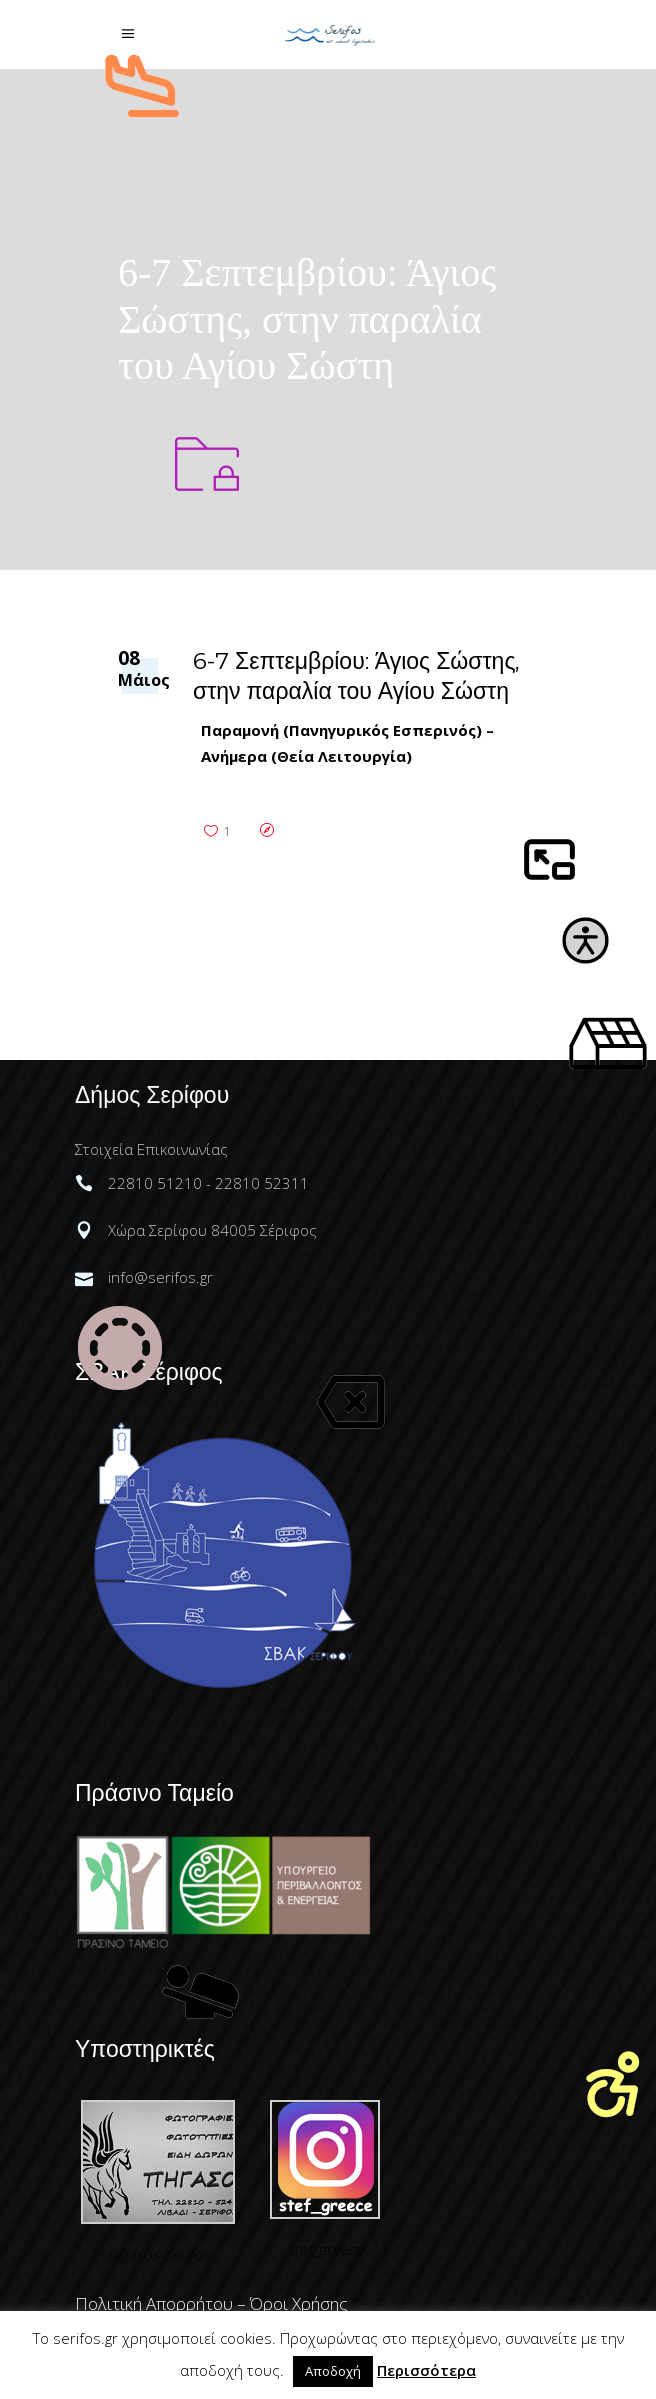  What do you see at coordinates (585, 940) in the screenshot?
I see `access user profile or account settings` at bounding box center [585, 940].